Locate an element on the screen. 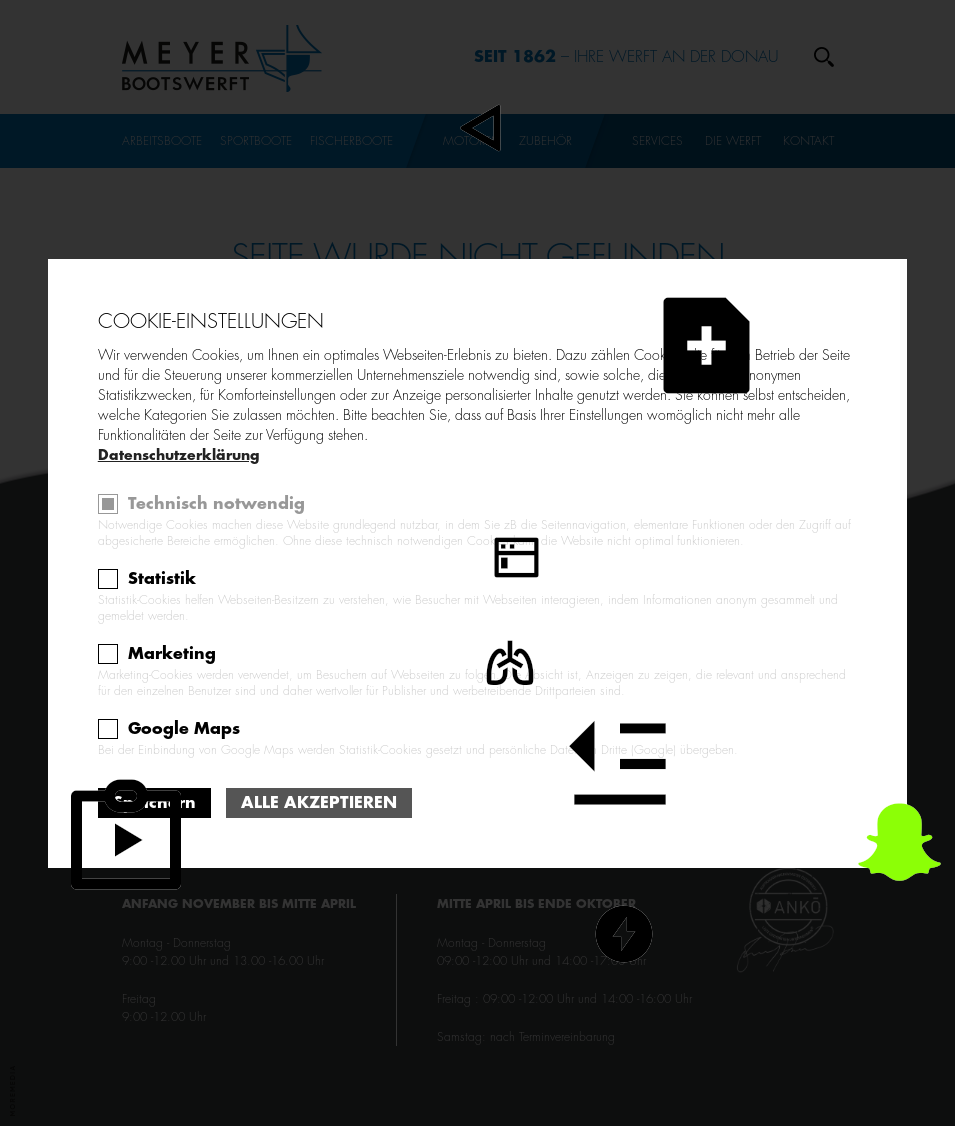 Image resolution: width=955 pixels, height=1126 pixels. open terminal or command line interface is located at coordinates (516, 557).